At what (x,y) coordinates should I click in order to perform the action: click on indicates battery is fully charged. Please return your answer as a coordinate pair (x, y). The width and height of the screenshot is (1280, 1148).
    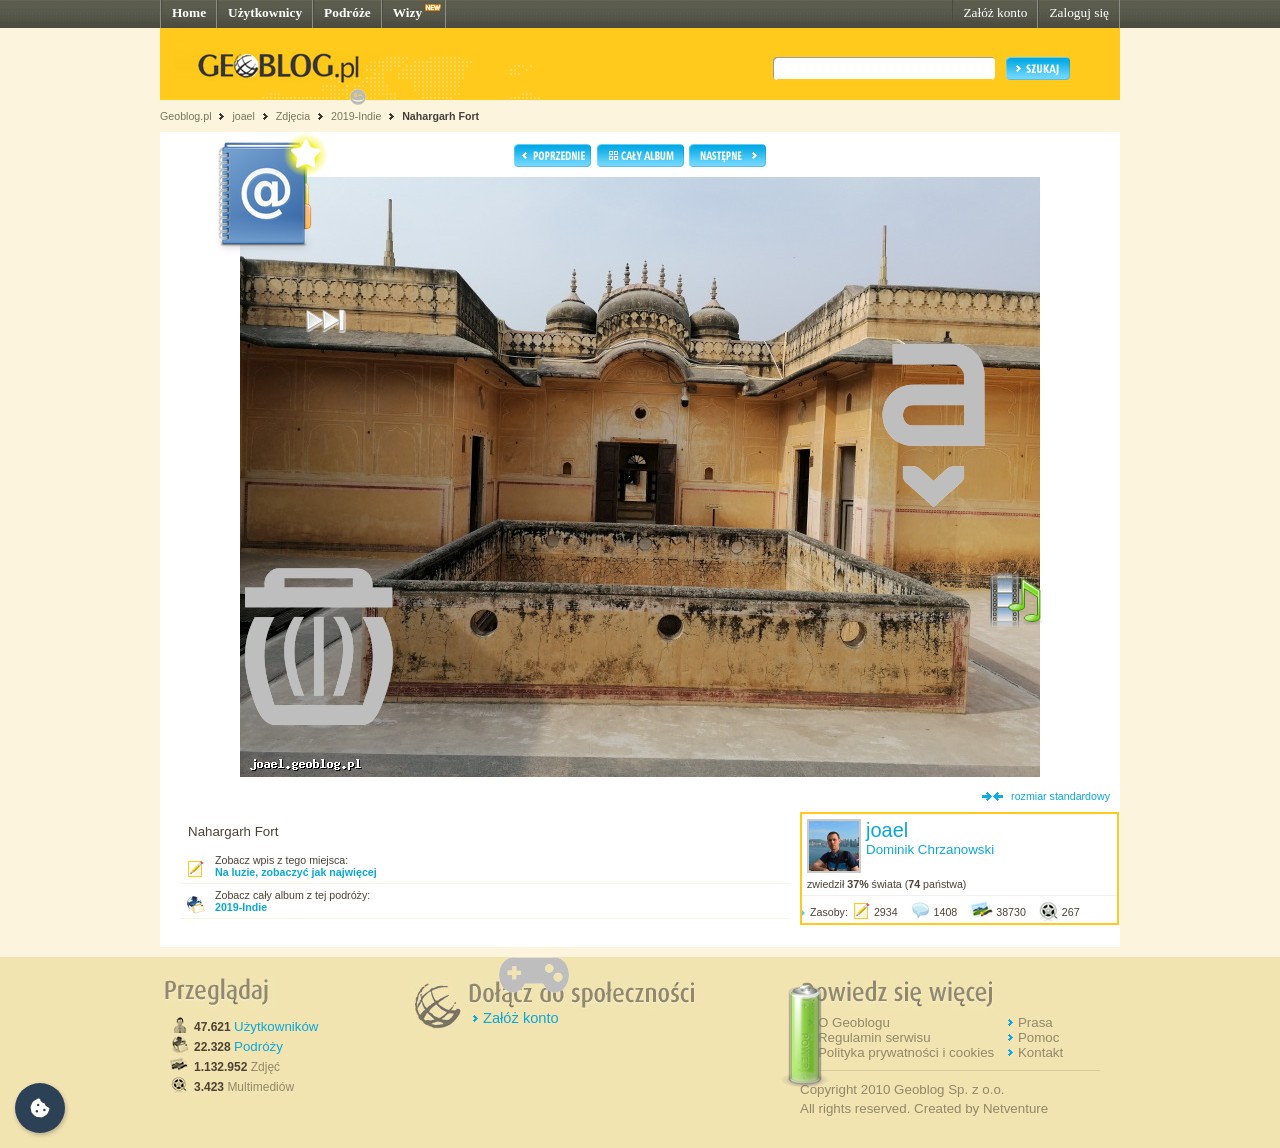
    Looking at the image, I should click on (805, 1037).